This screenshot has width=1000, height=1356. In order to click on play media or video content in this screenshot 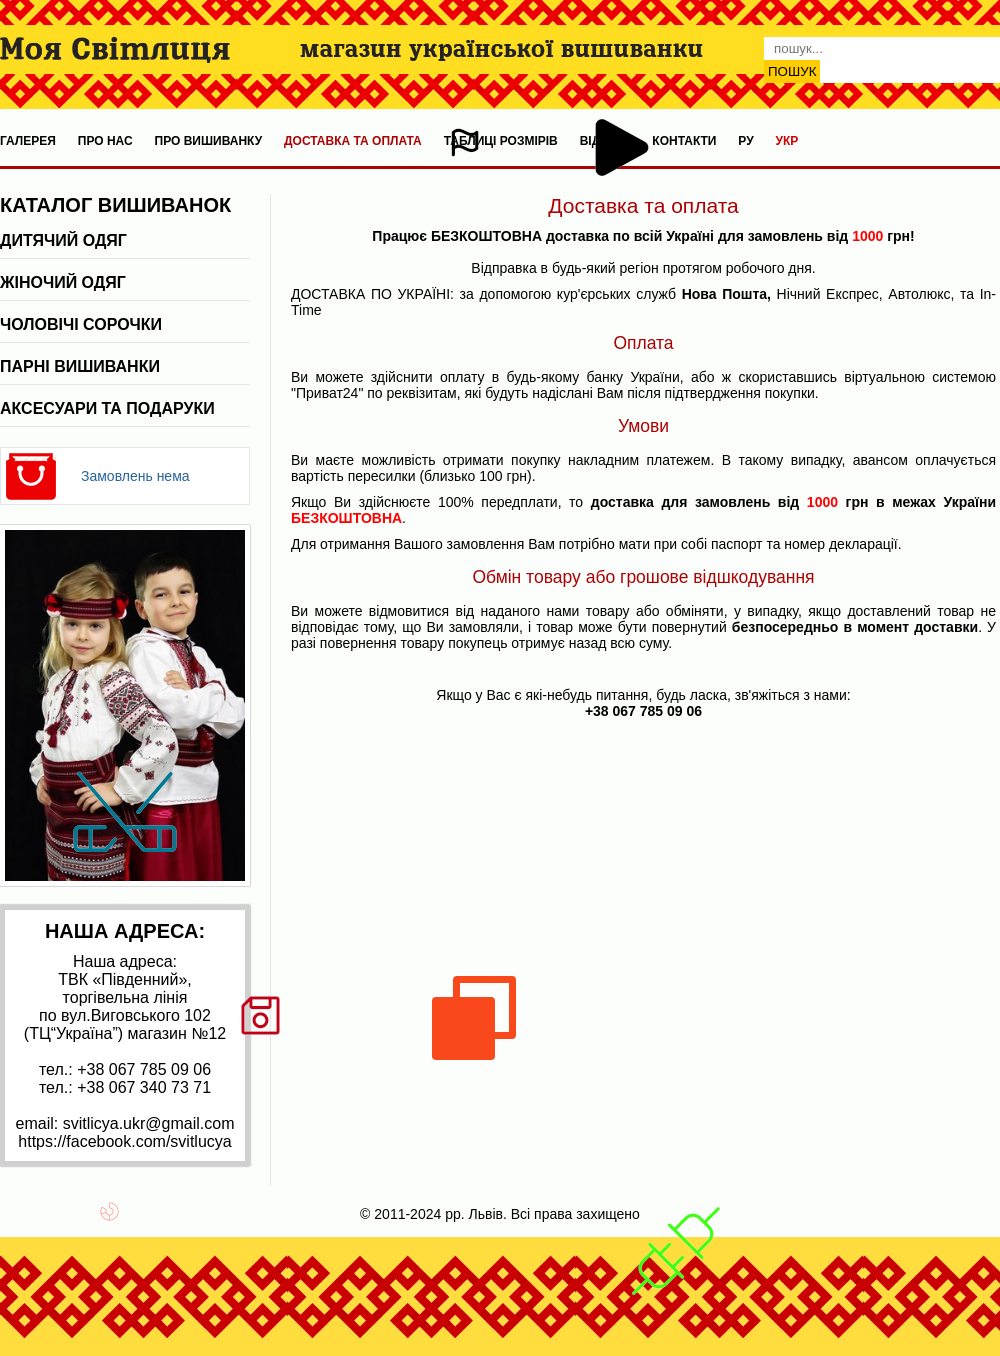, I will do `click(621, 147)`.